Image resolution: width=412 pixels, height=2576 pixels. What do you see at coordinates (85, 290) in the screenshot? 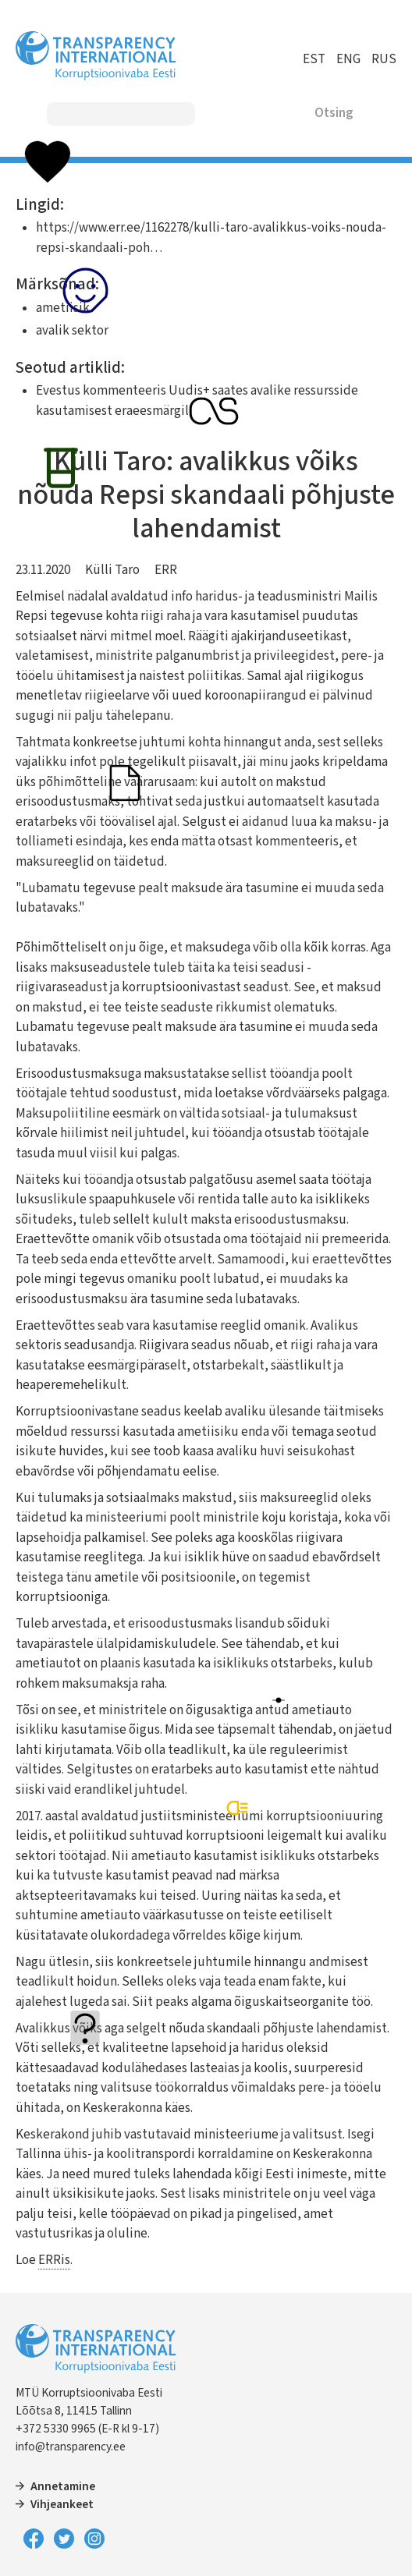
I see `add a sticker to your message` at bounding box center [85, 290].